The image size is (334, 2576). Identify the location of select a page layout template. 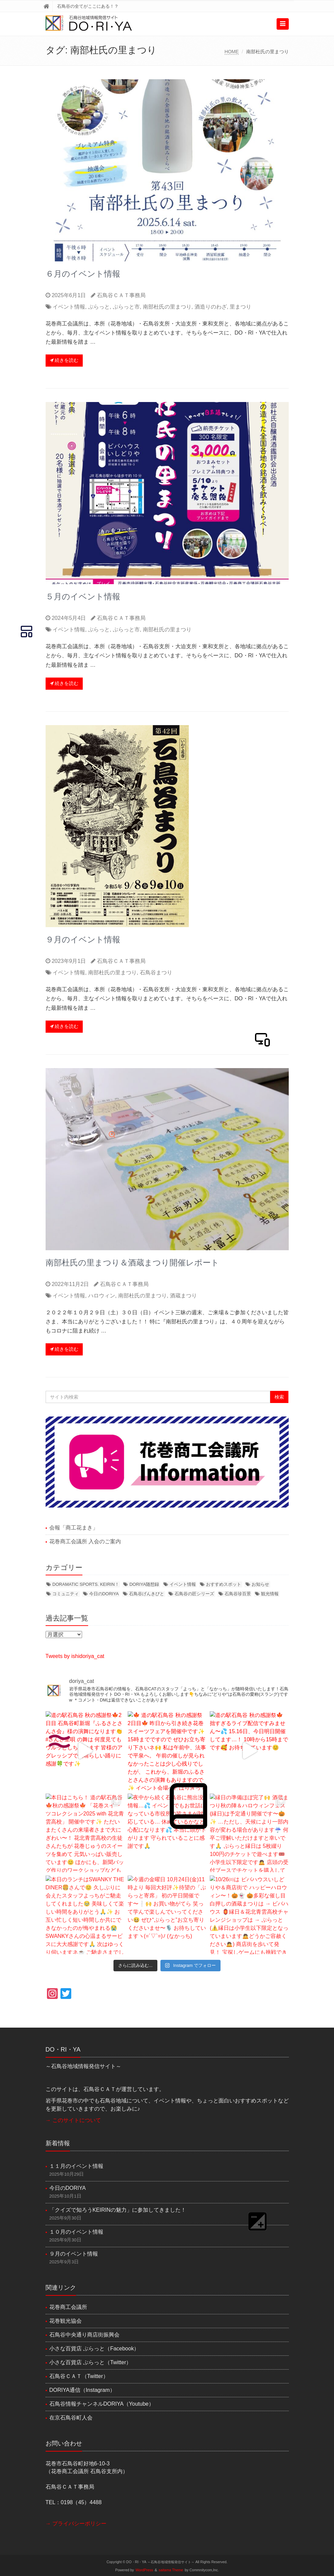
(26, 631).